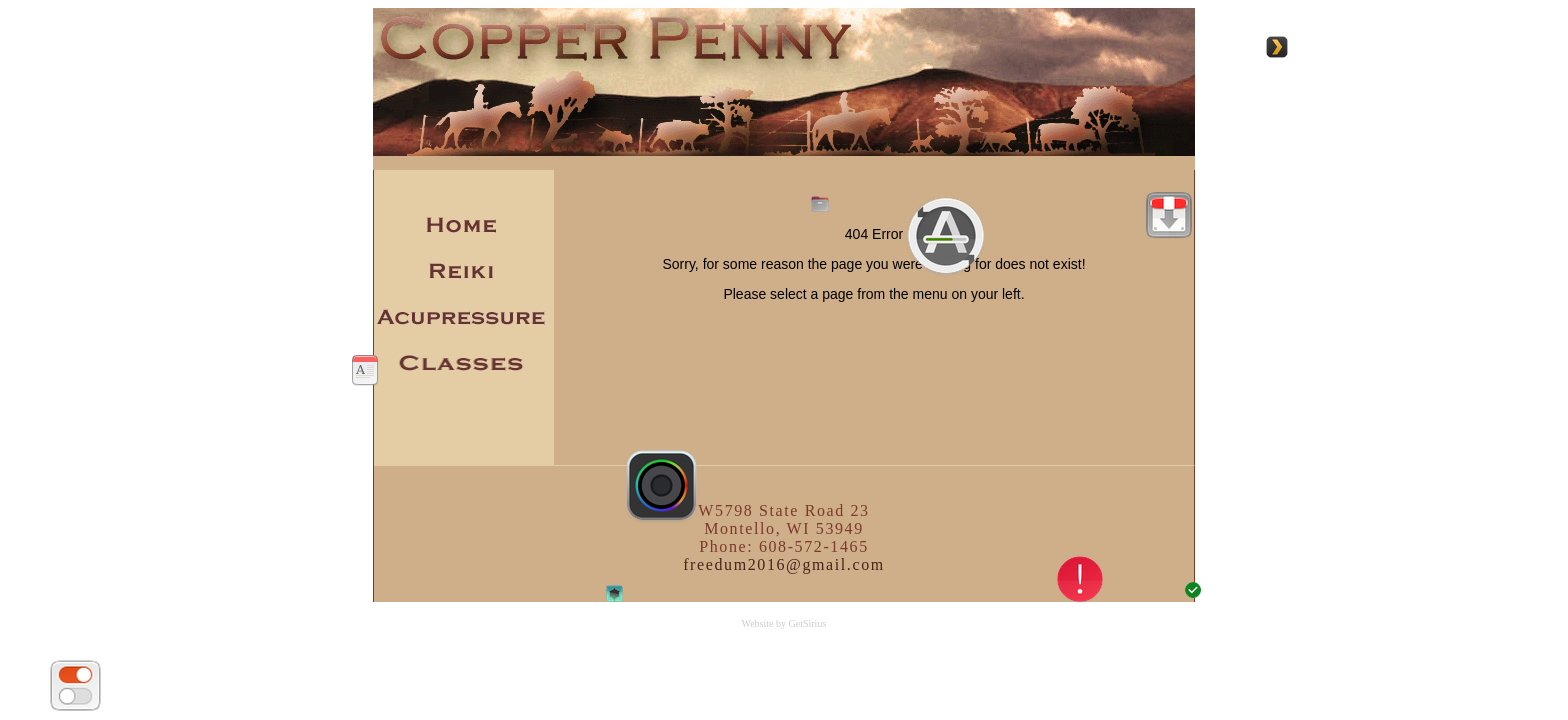 The image size is (1568, 720). I want to click on confirm or apply changes in a dialog, so click(1193, 590).